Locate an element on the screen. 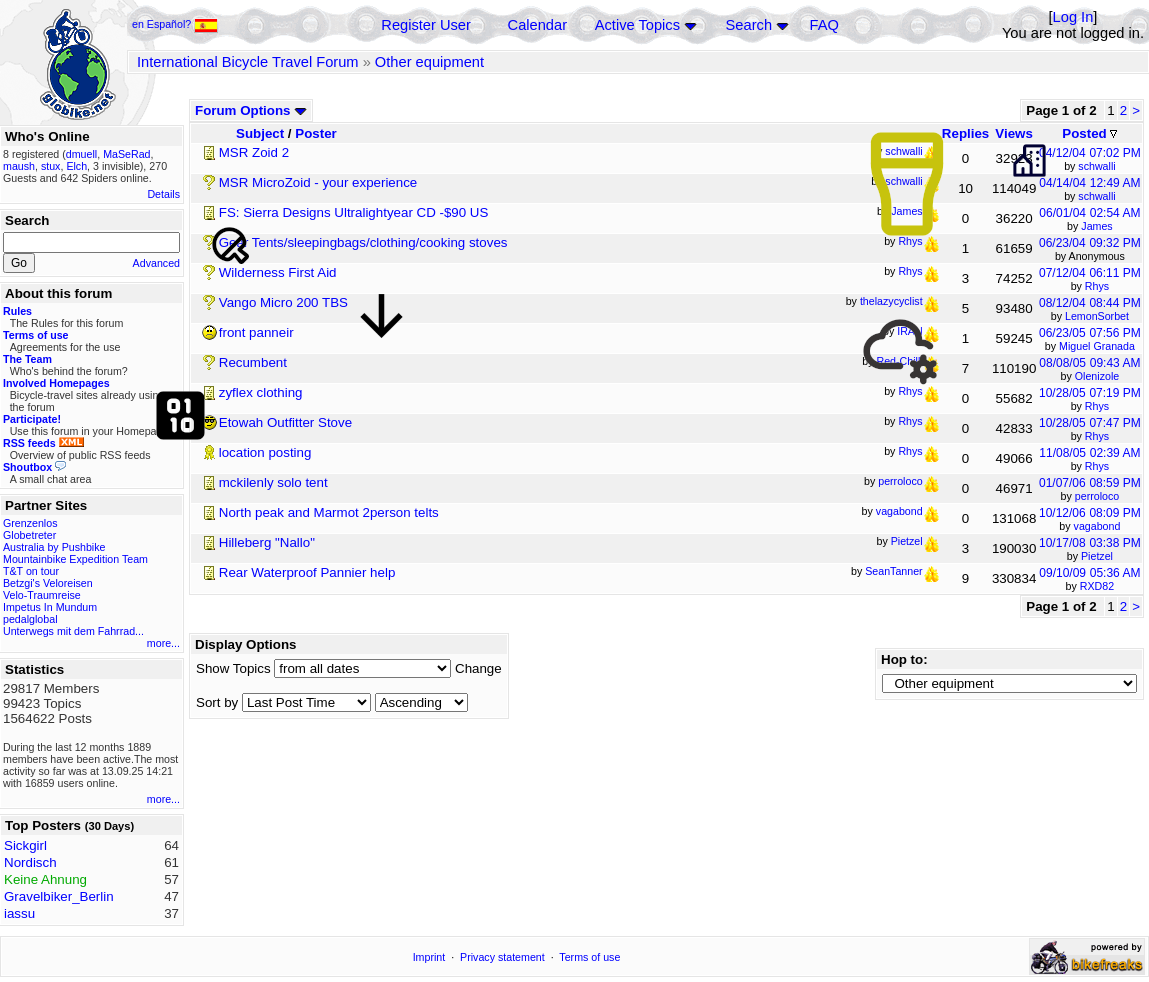  browse nearby bars or pubs is located at coordinates (907, 184).